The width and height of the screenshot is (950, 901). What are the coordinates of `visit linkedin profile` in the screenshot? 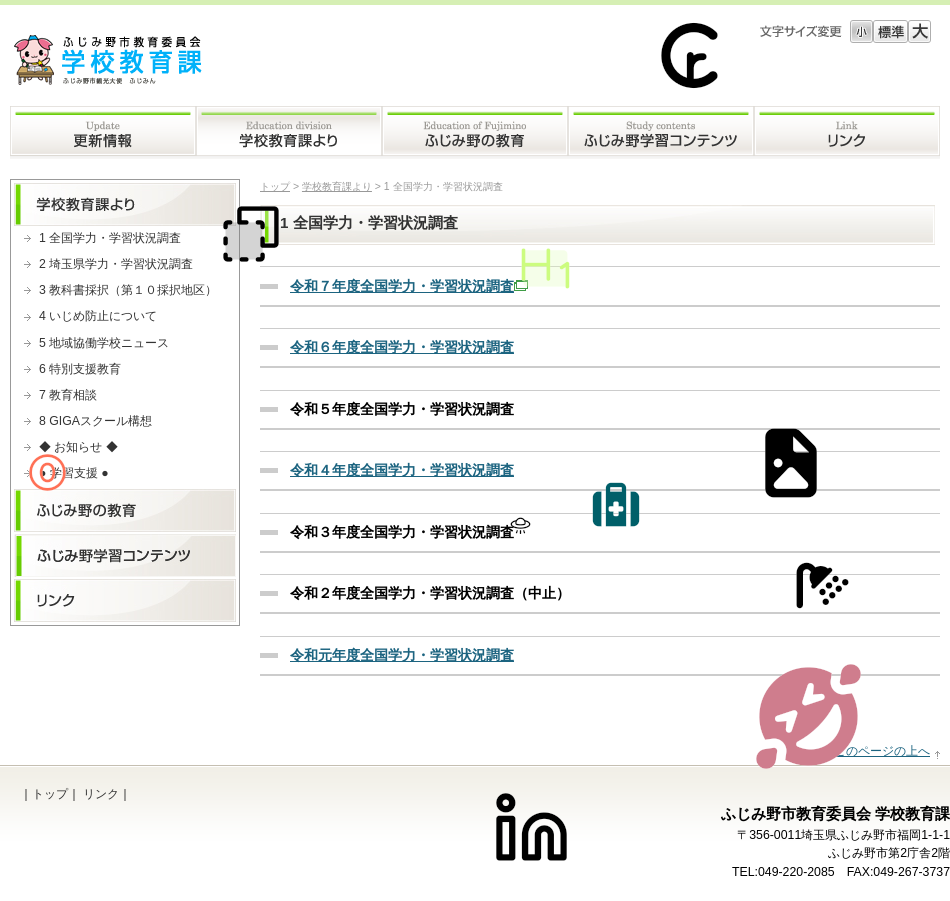 It's located at (531, 828).